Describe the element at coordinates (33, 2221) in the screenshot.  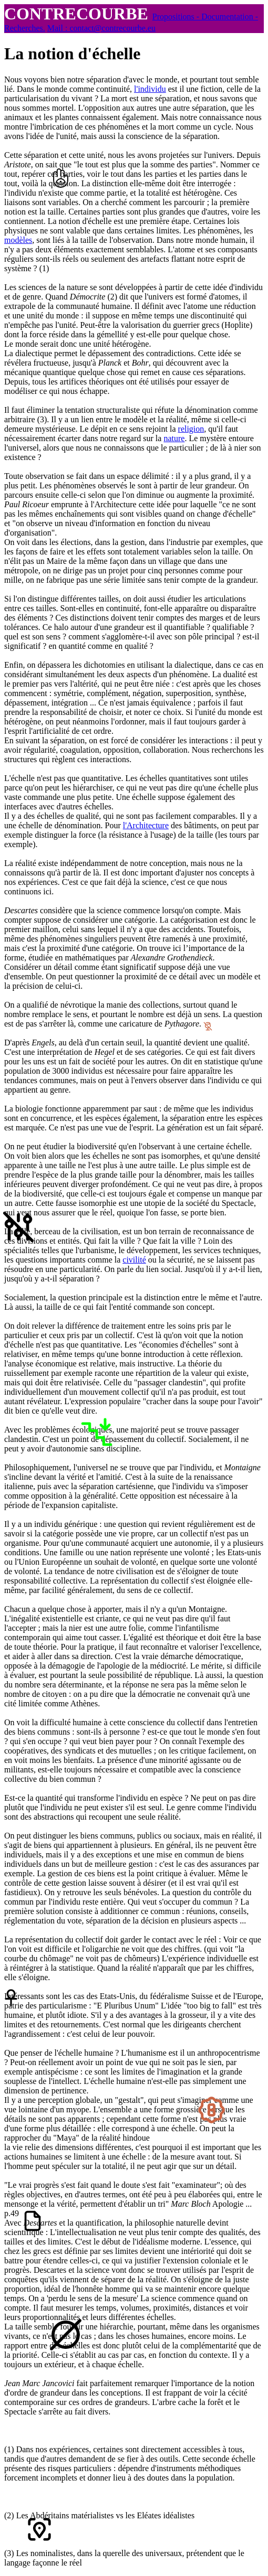
I see `view or open a file` at that location.